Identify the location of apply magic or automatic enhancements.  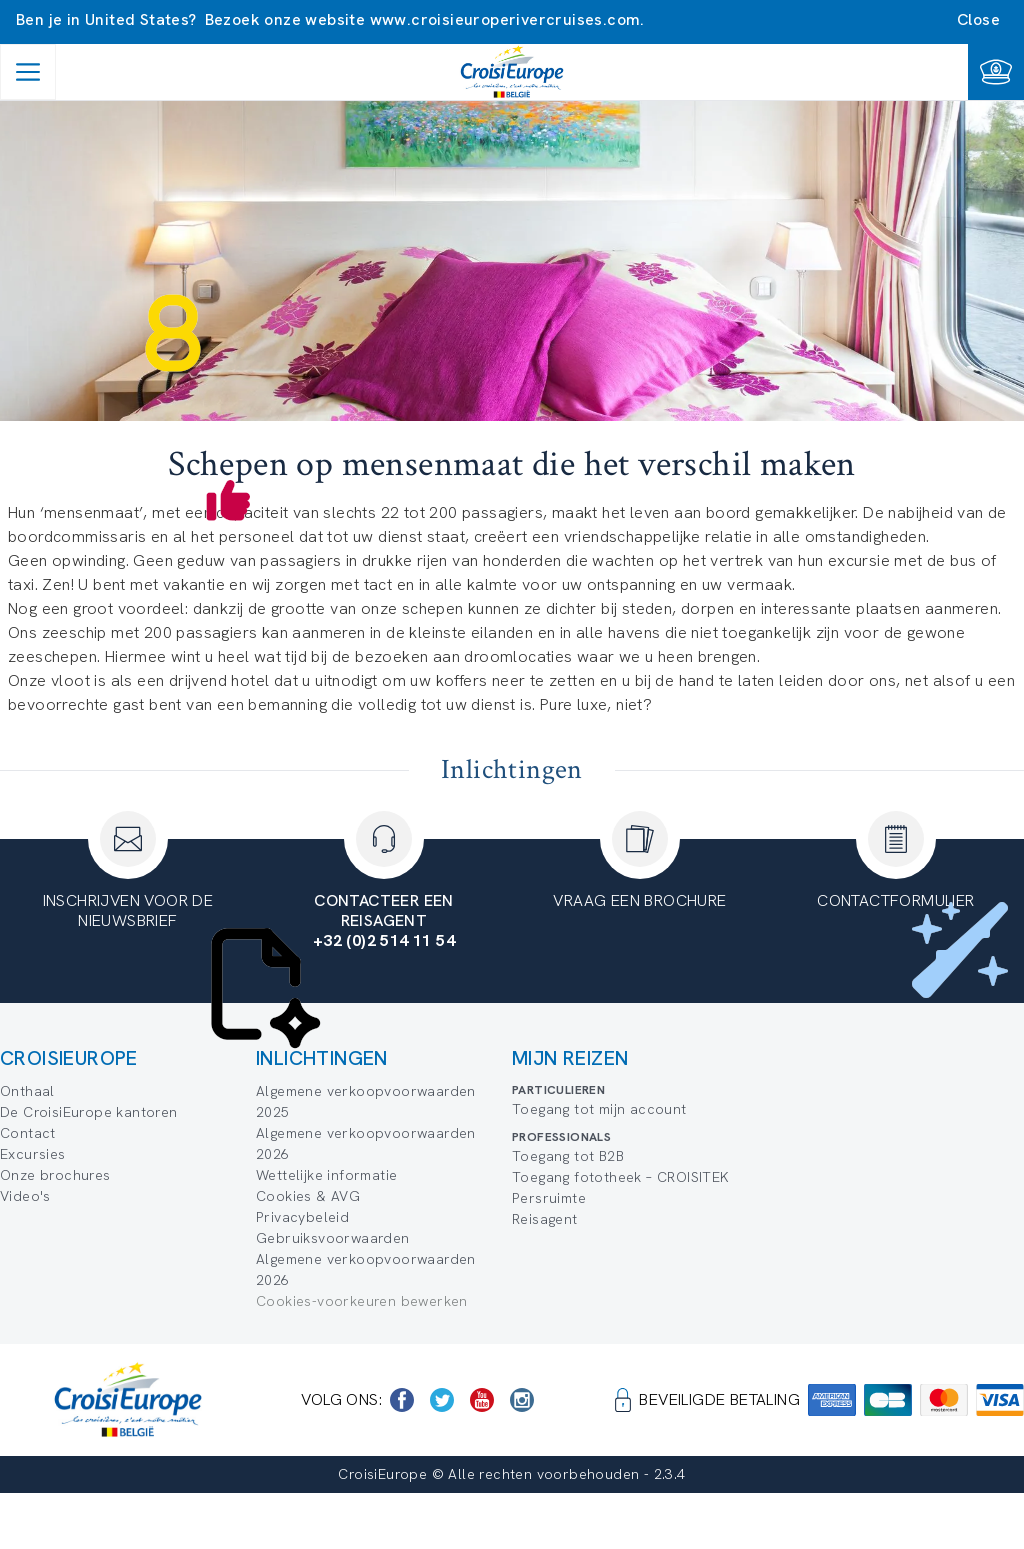
(960, 950).